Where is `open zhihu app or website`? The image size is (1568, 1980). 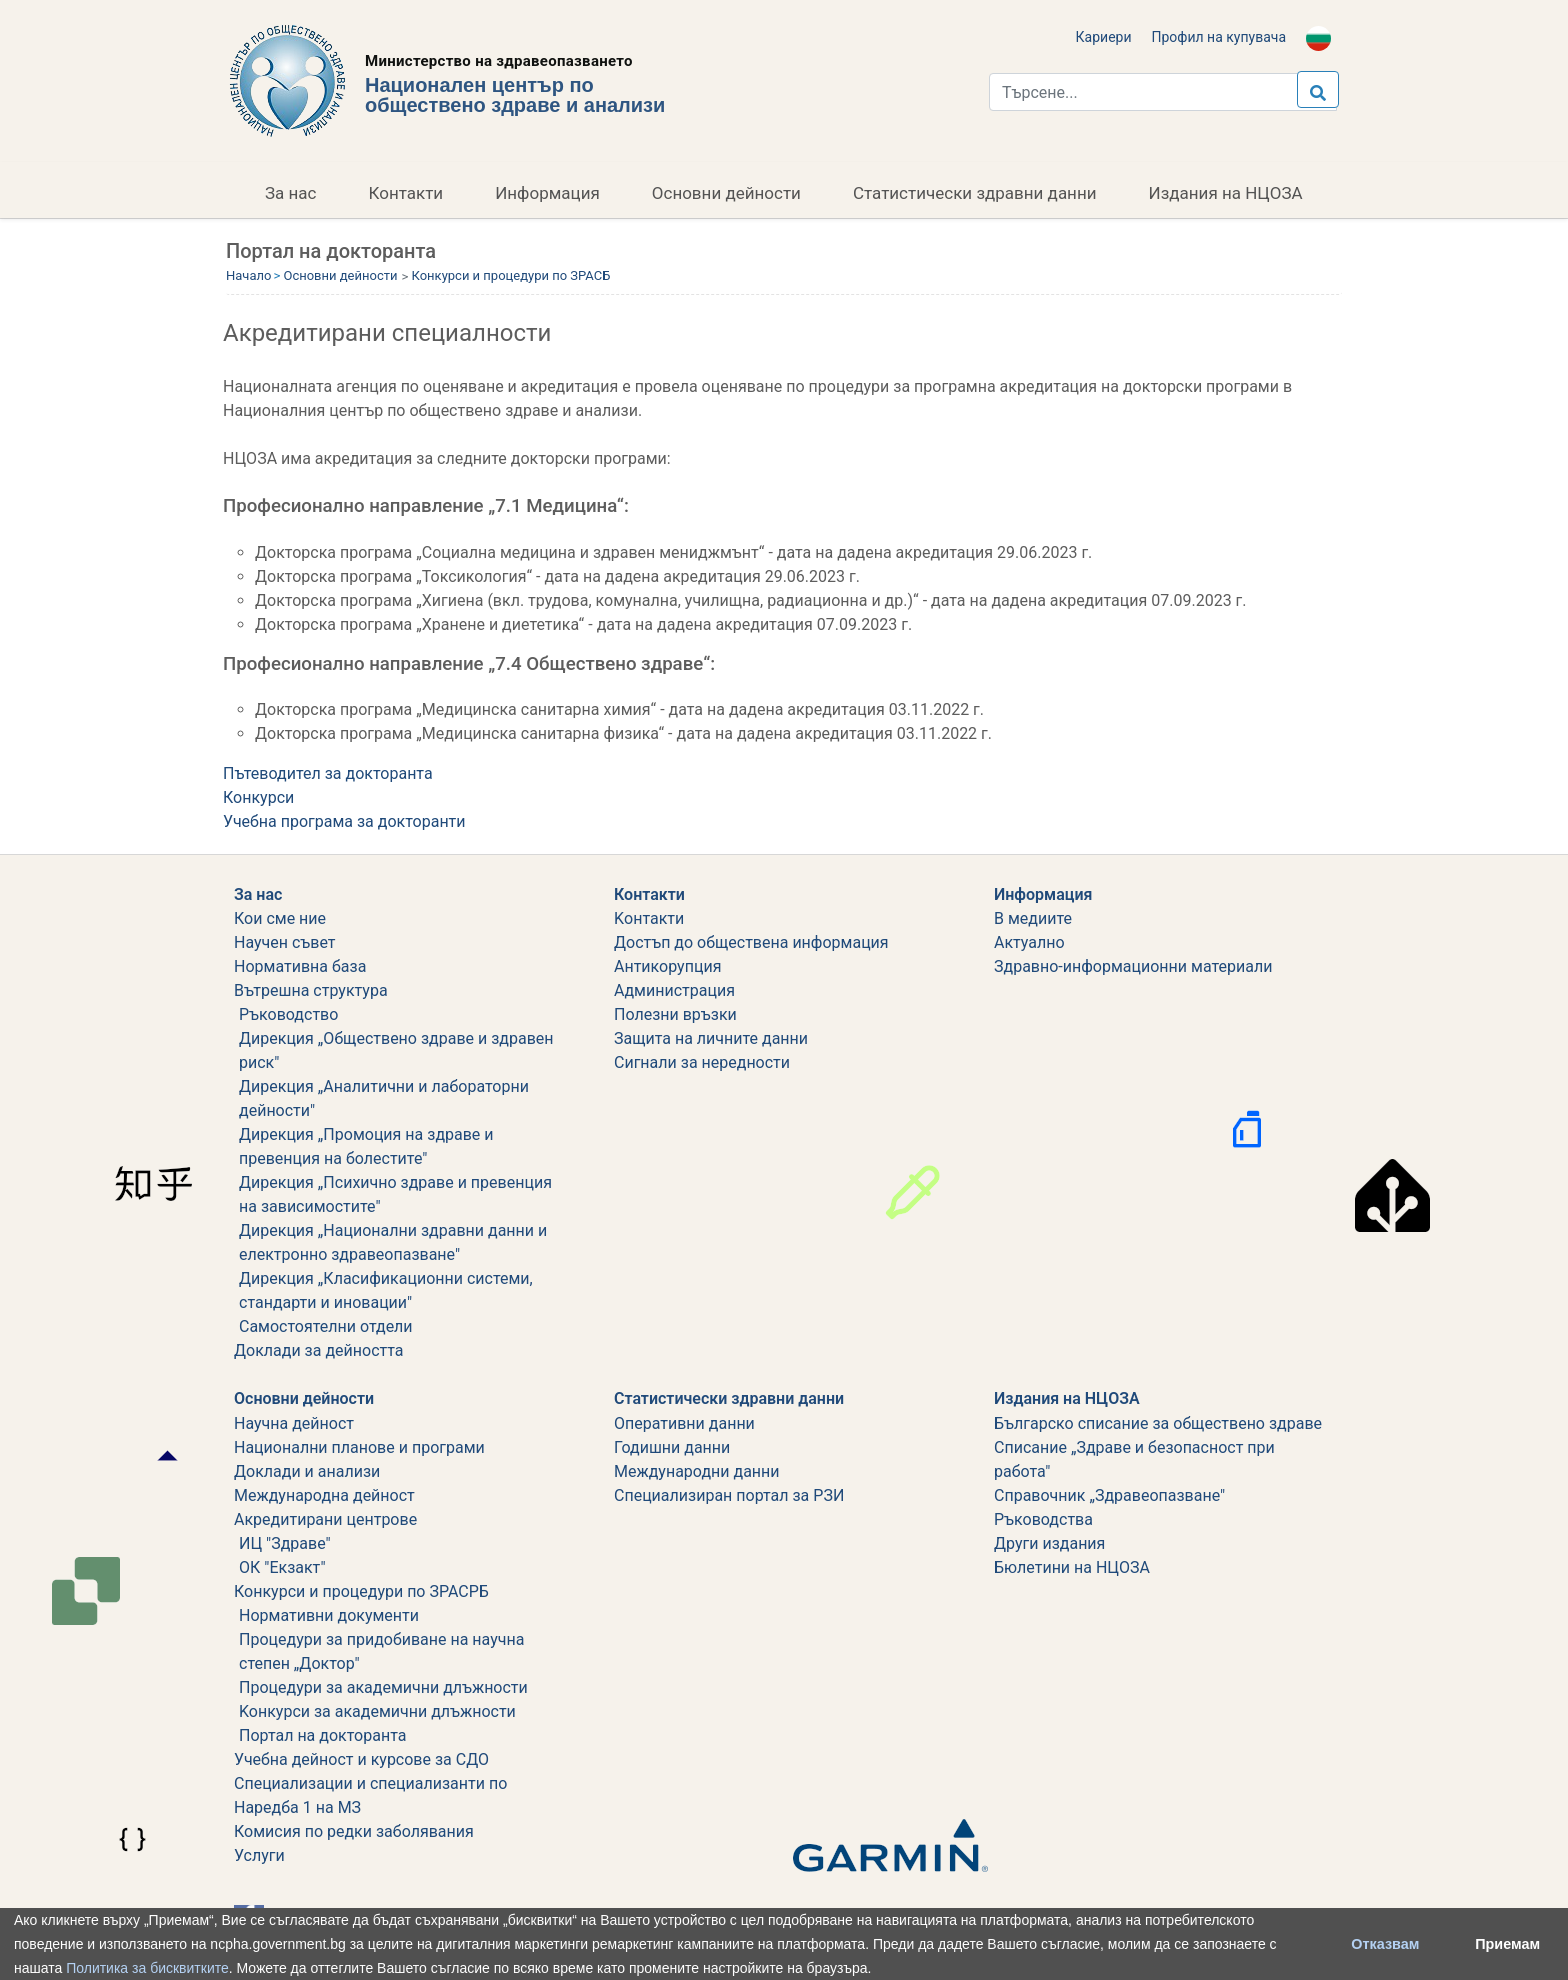
open zhihu app or website is located at coordinates (153, 1183).